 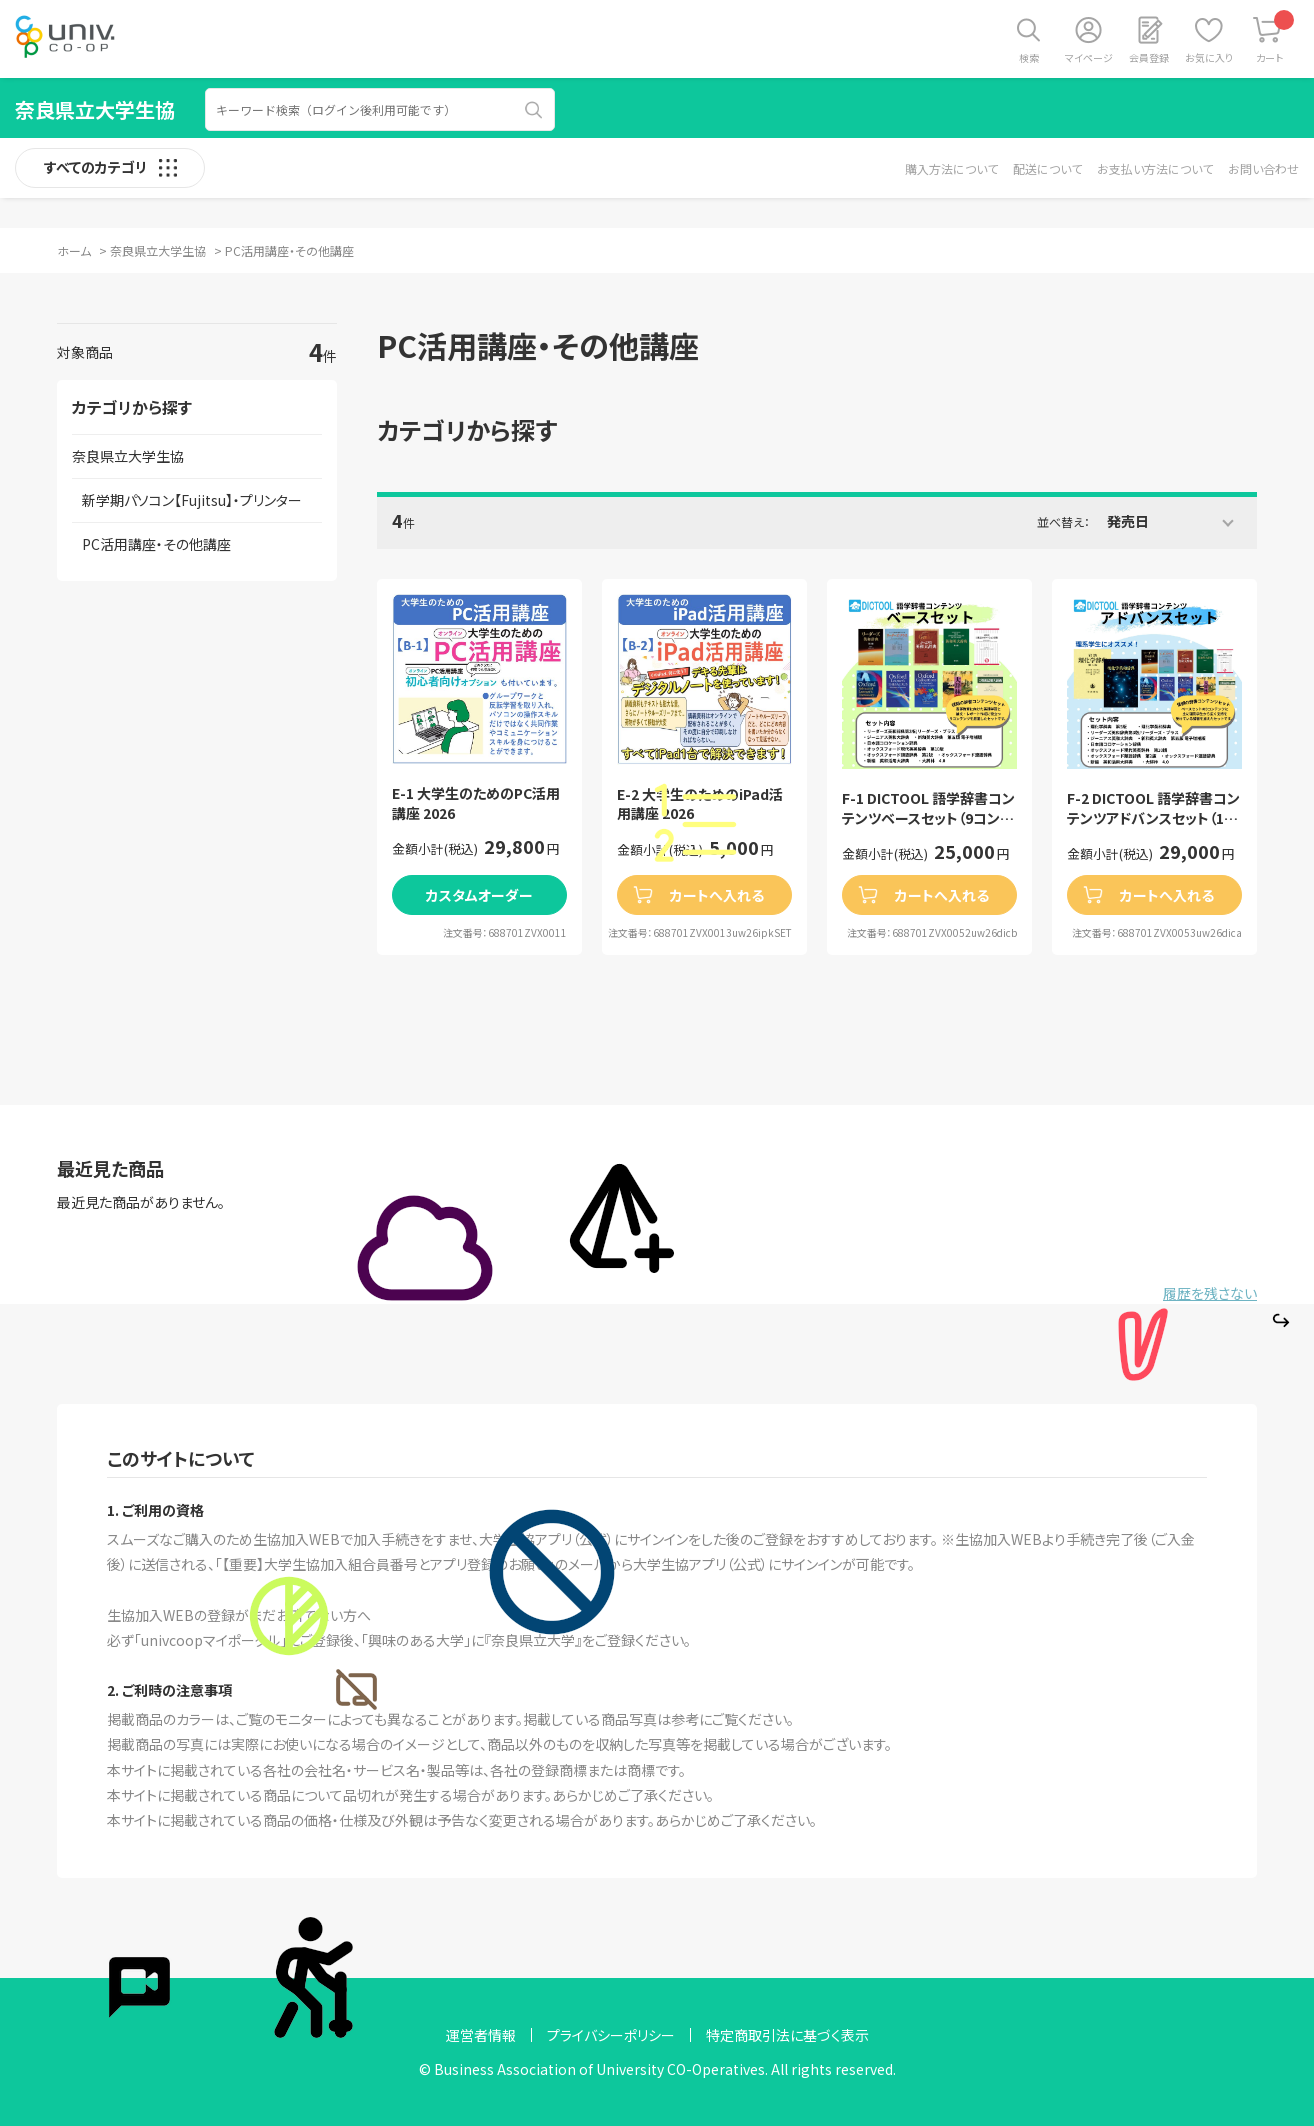 What do you see at coordinates (425, 1248) in the screenshot?
I see `access cloud storage` at bounding box center [425, 1248].